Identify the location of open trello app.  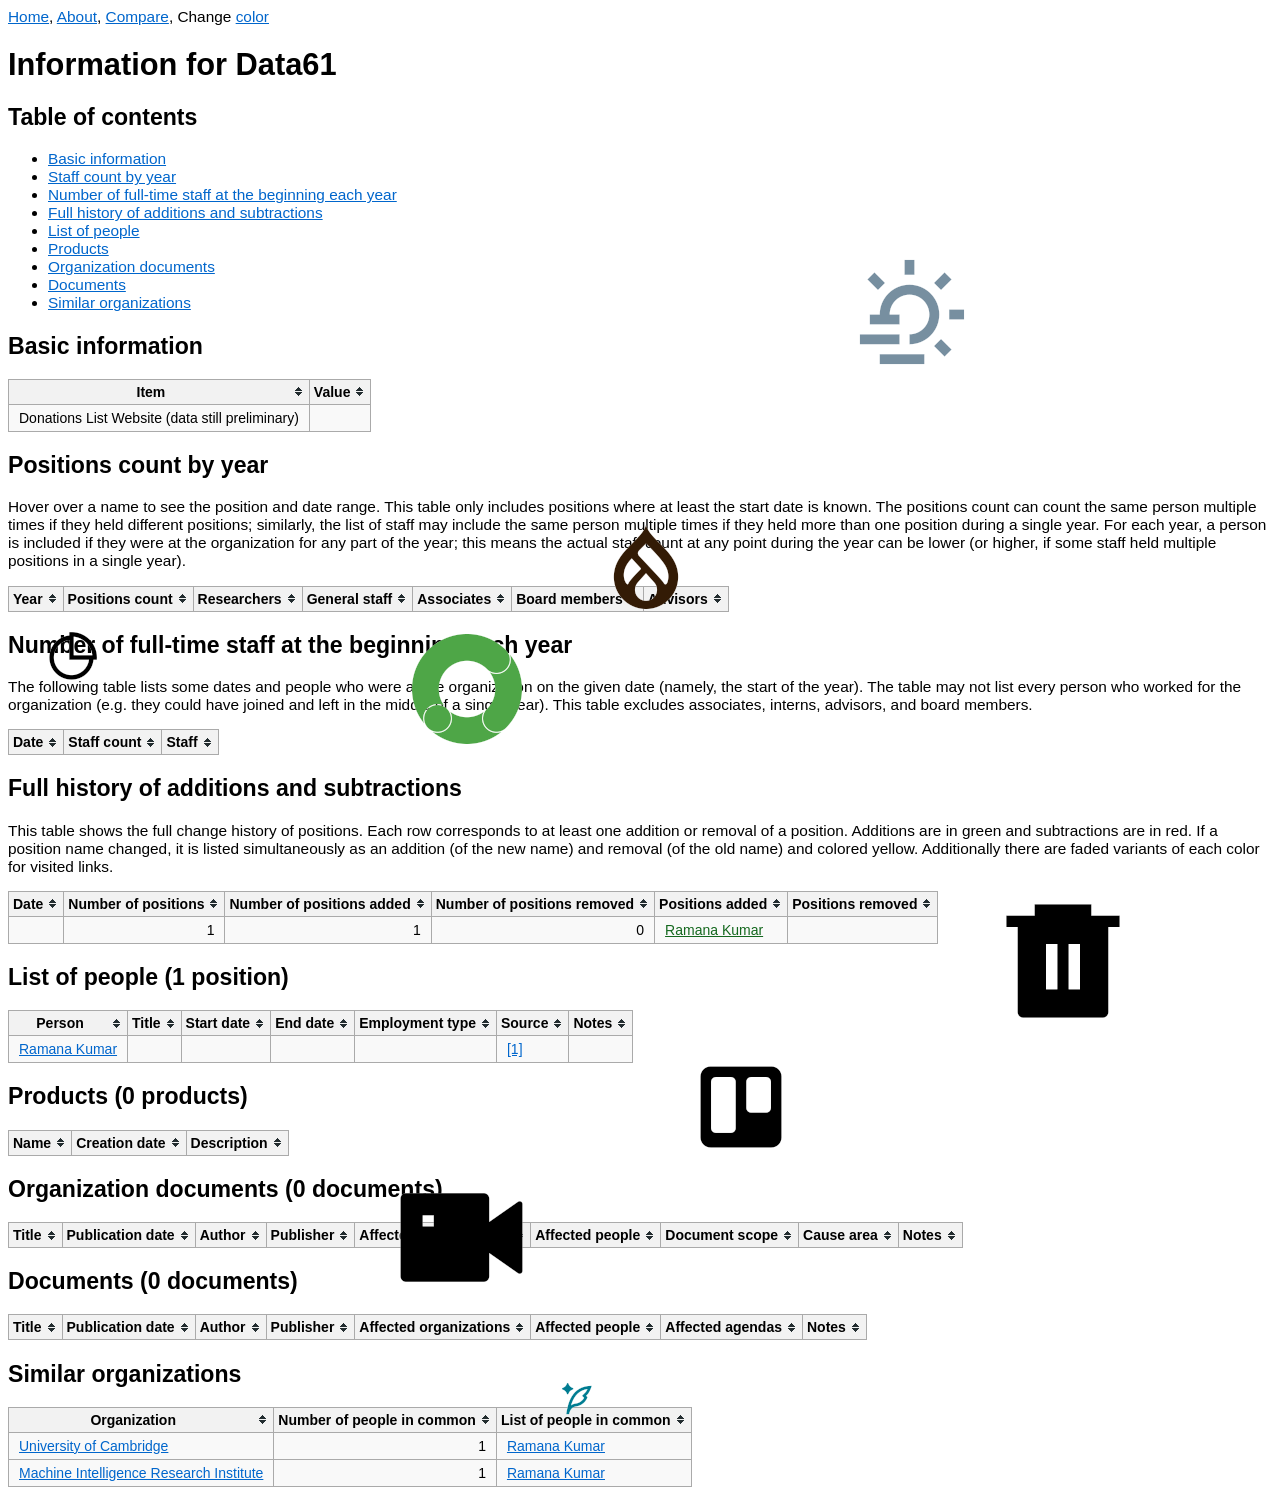
(741, 1107).